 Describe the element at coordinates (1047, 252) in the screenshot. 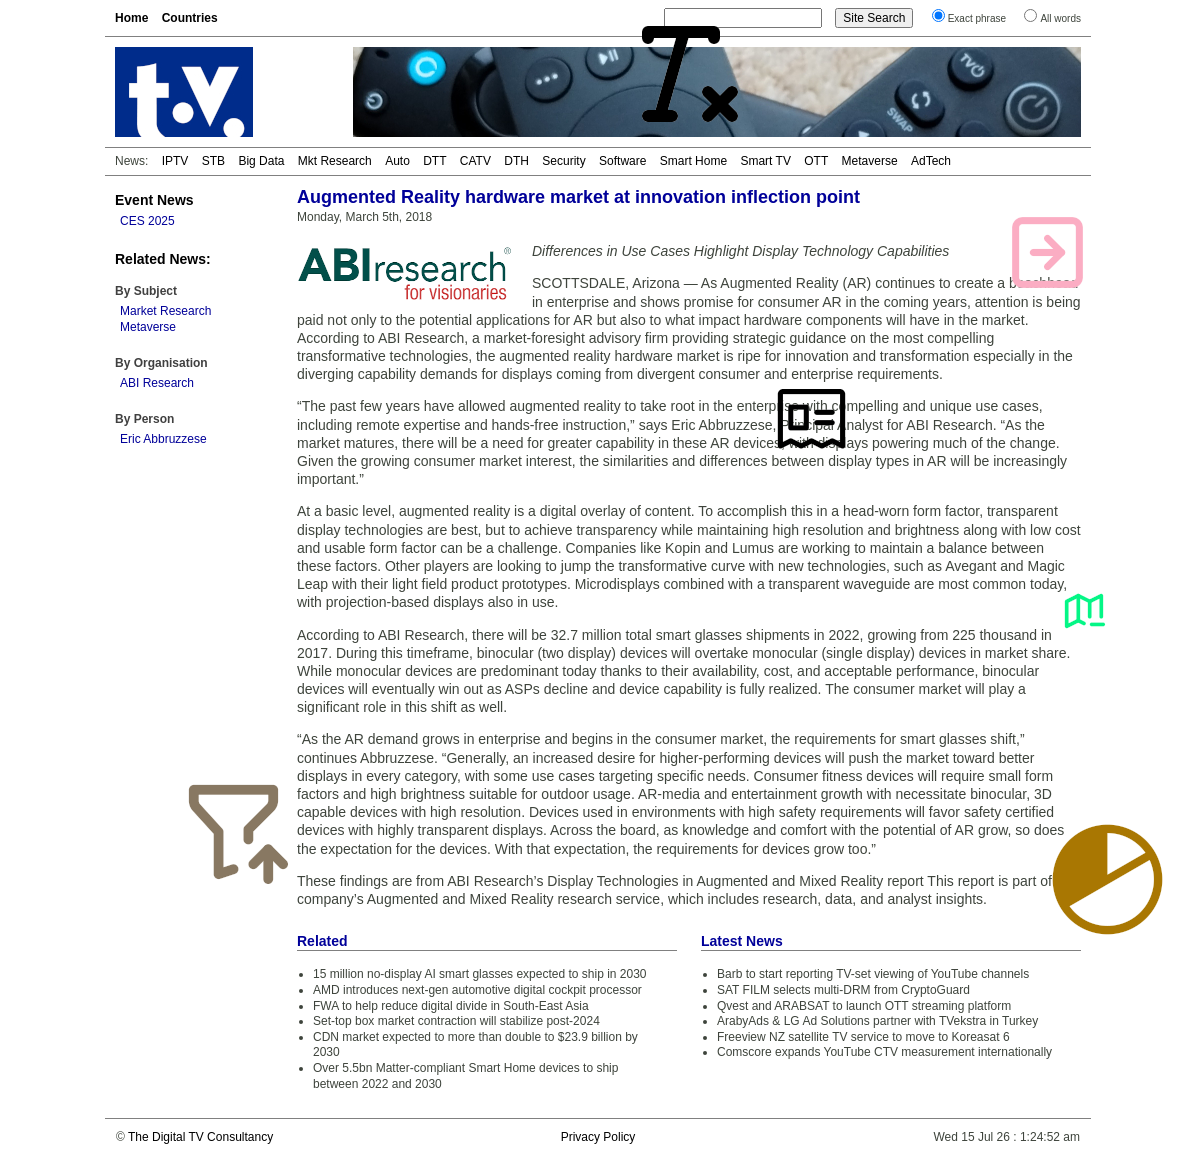

I see `proceed to the next step` at that location.